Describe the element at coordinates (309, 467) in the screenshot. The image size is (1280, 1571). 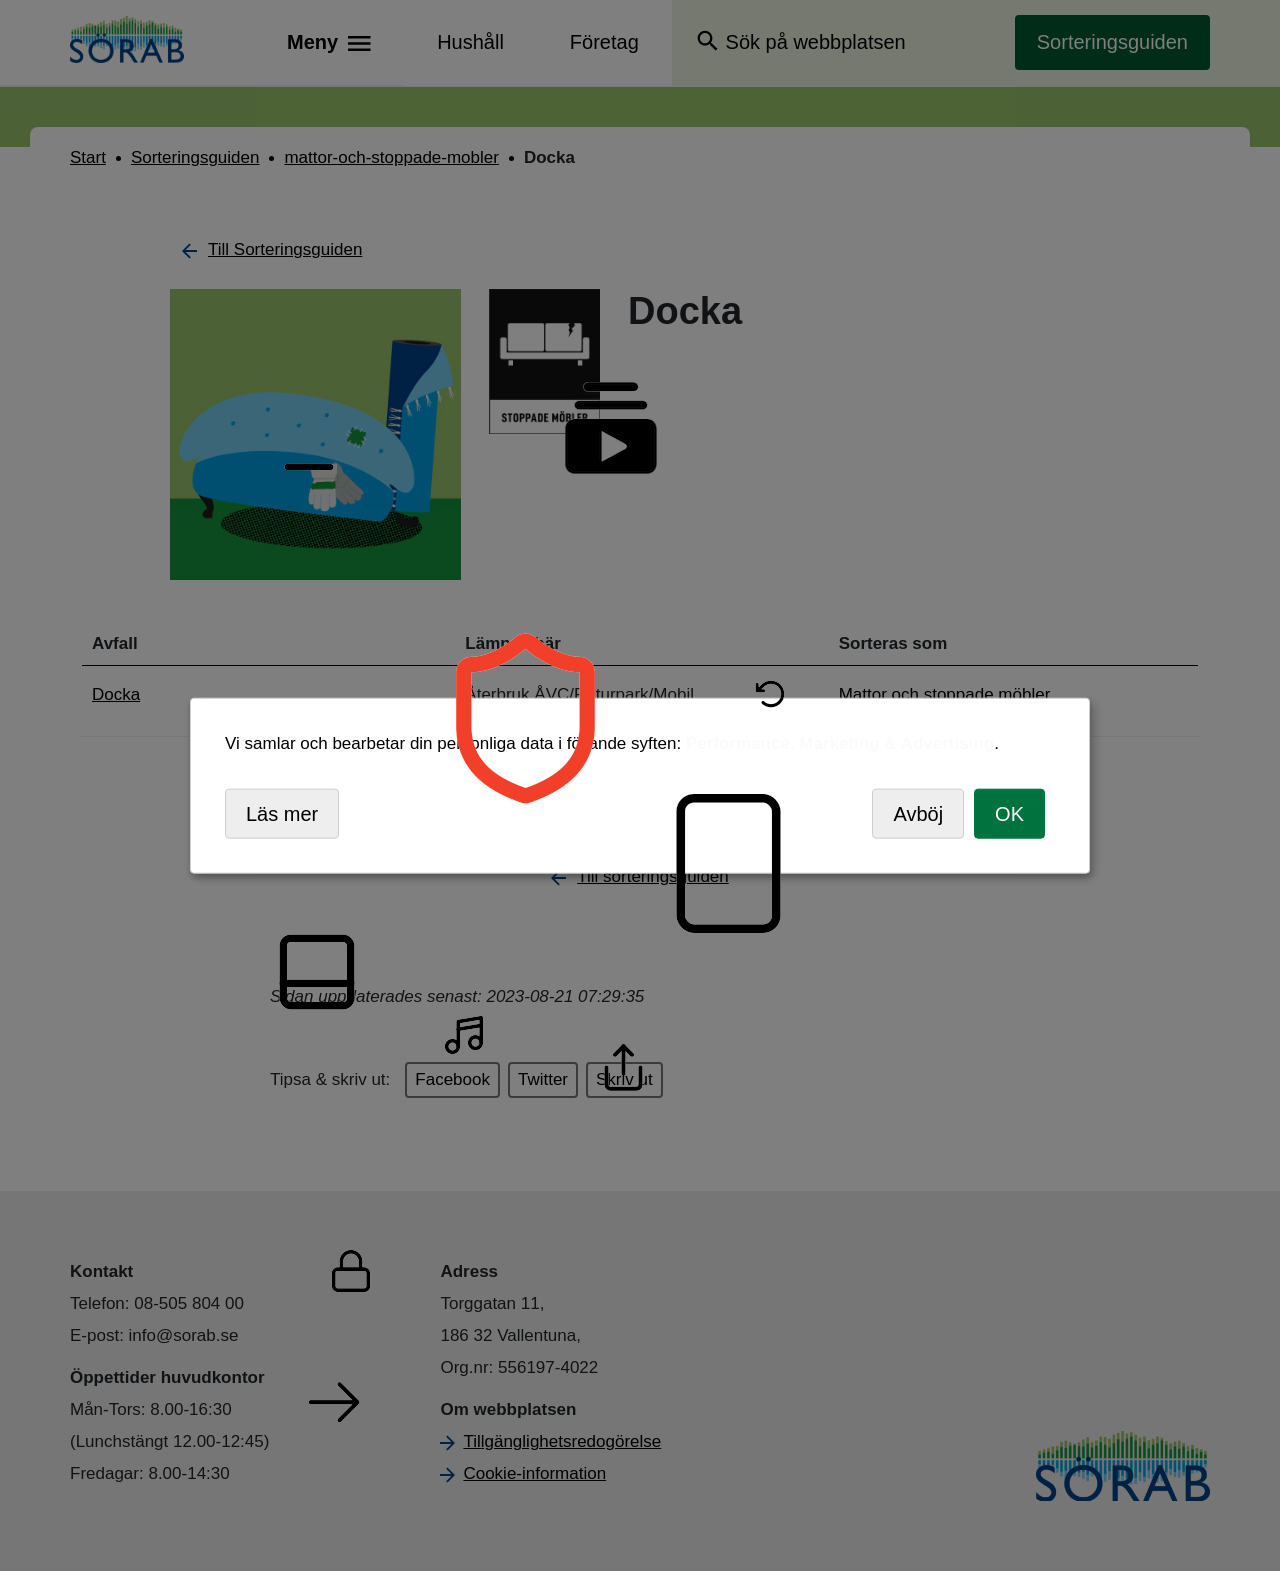
I see `decrease quantity or value` at that location.